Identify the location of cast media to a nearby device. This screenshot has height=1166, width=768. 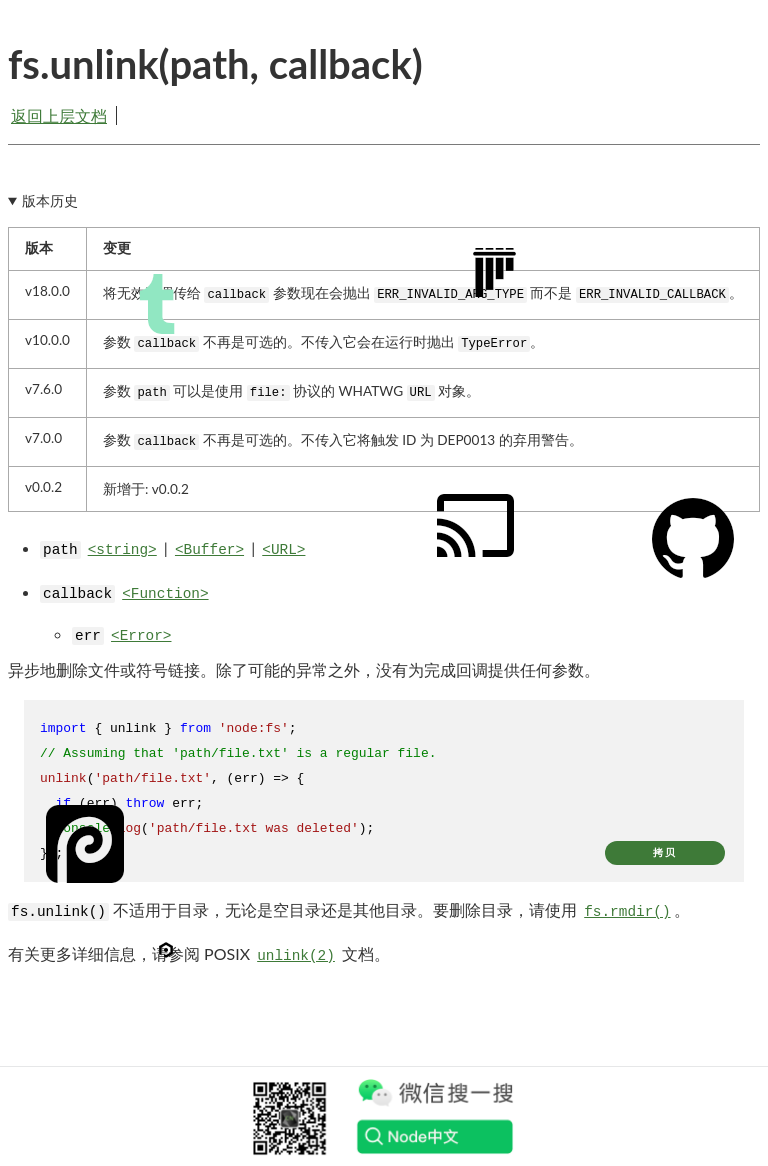
(475, 525).